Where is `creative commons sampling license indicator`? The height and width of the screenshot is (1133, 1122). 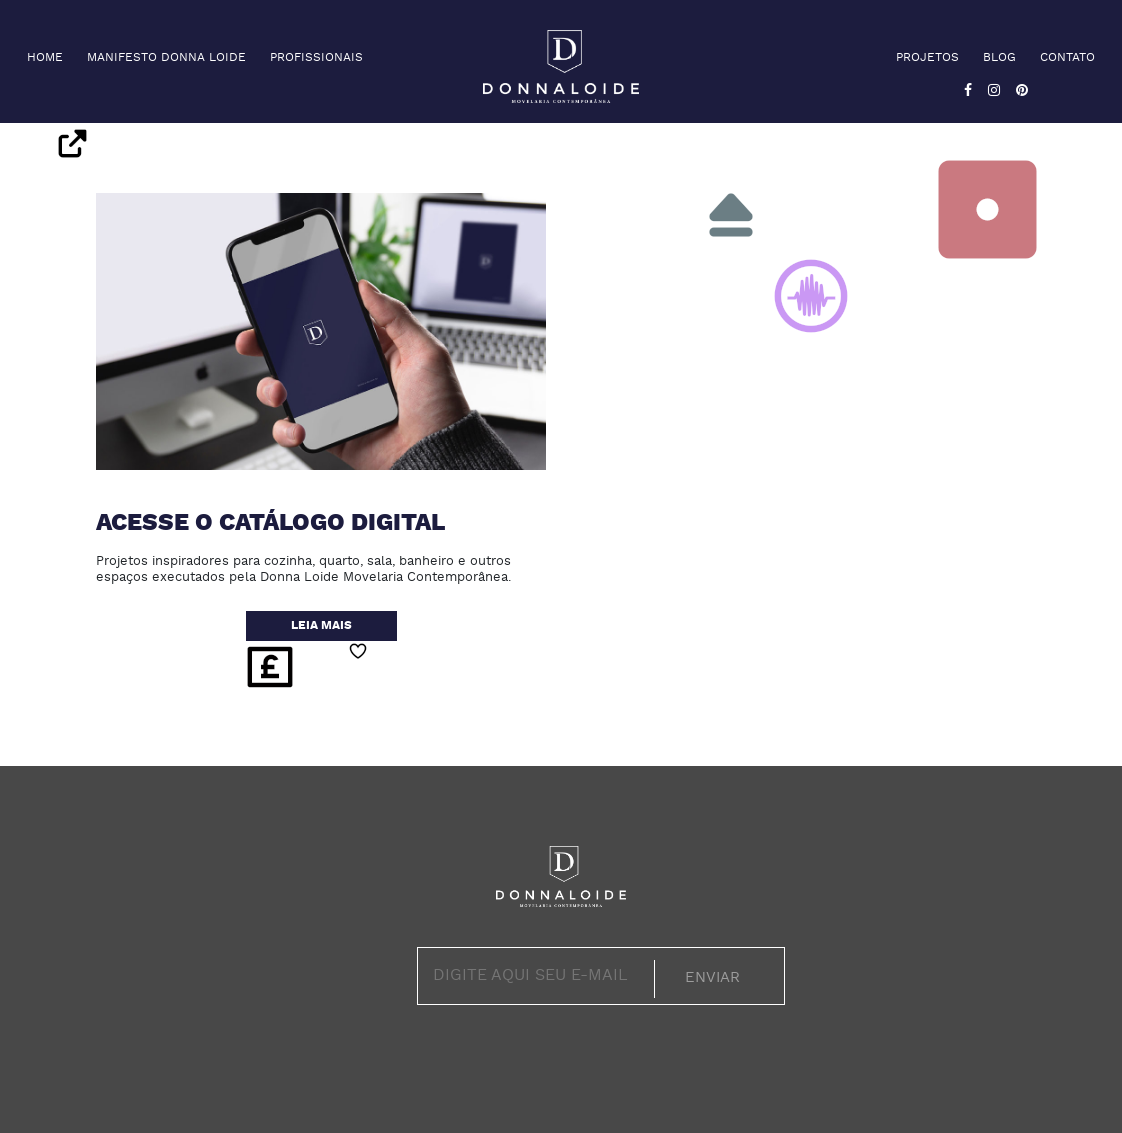 creative commons sampling license indicator is located at coordinates (811, 296).